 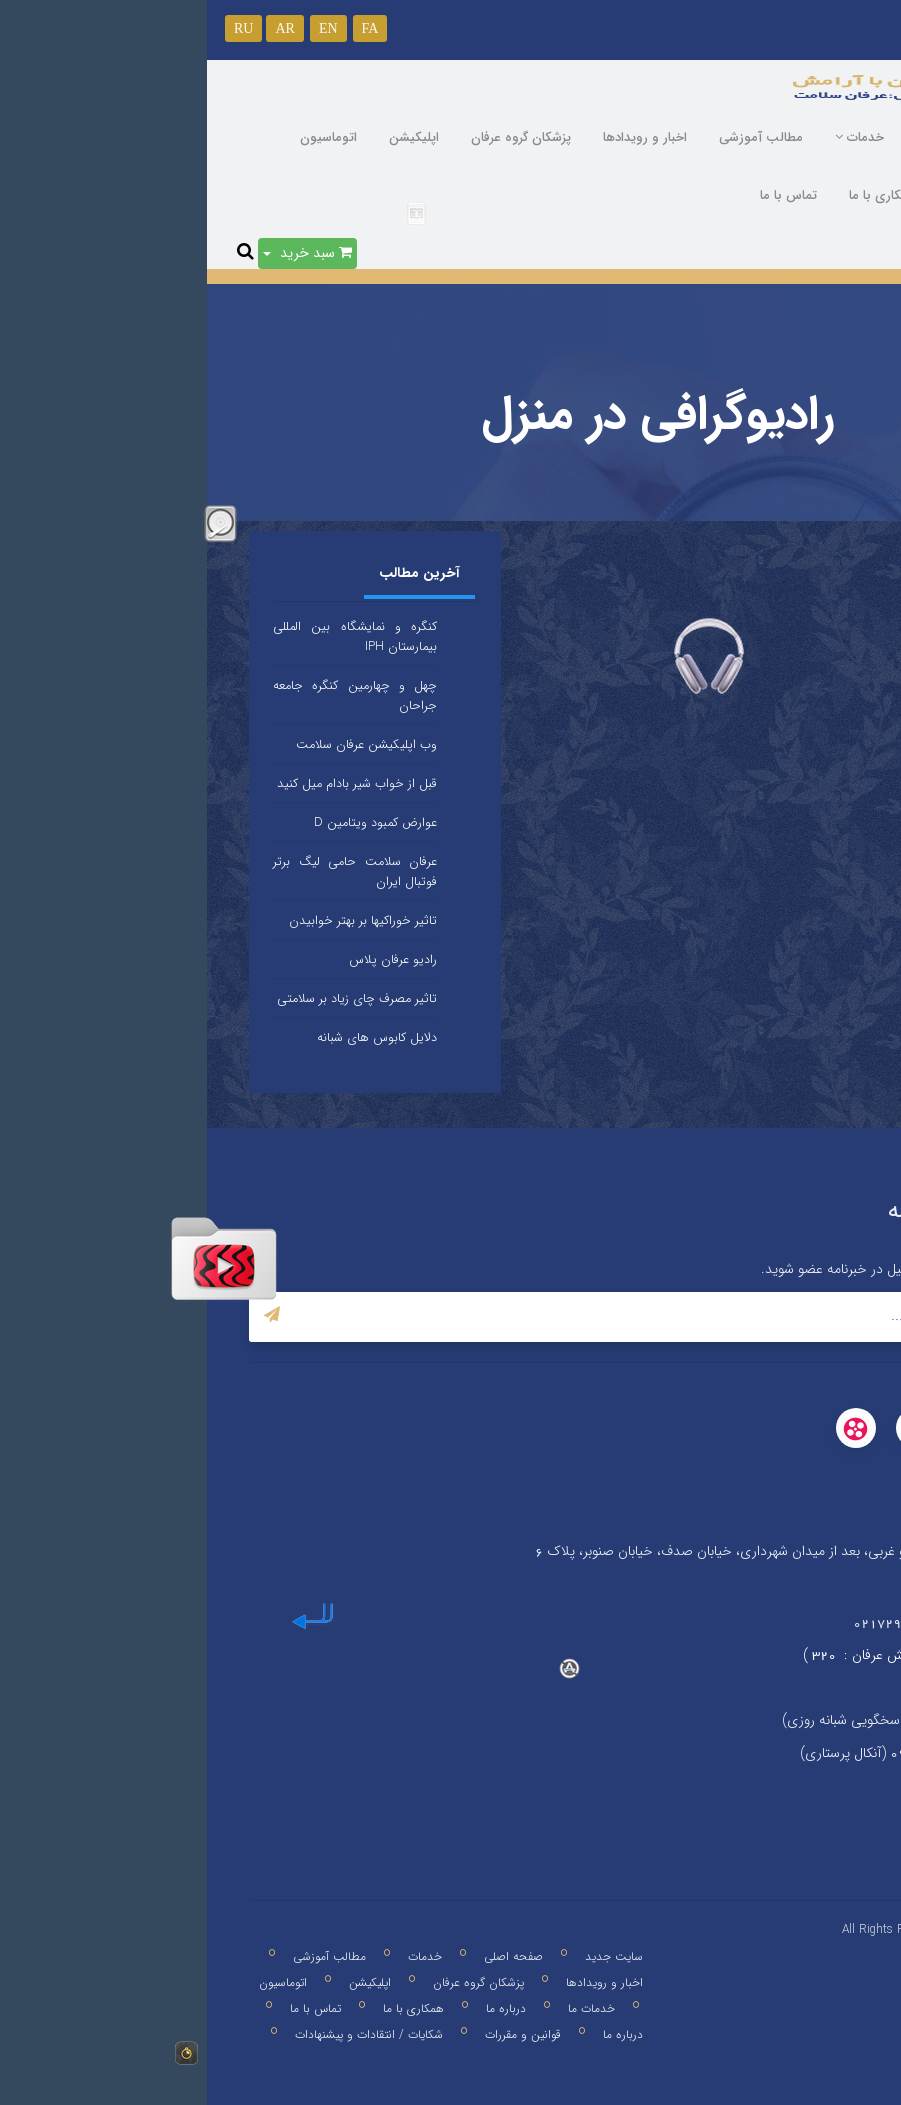 What do you see at coordinates (709, 656) in the screenshot?
I see `indicates connected bluetooth headphones` at bounding box center [709, 656].